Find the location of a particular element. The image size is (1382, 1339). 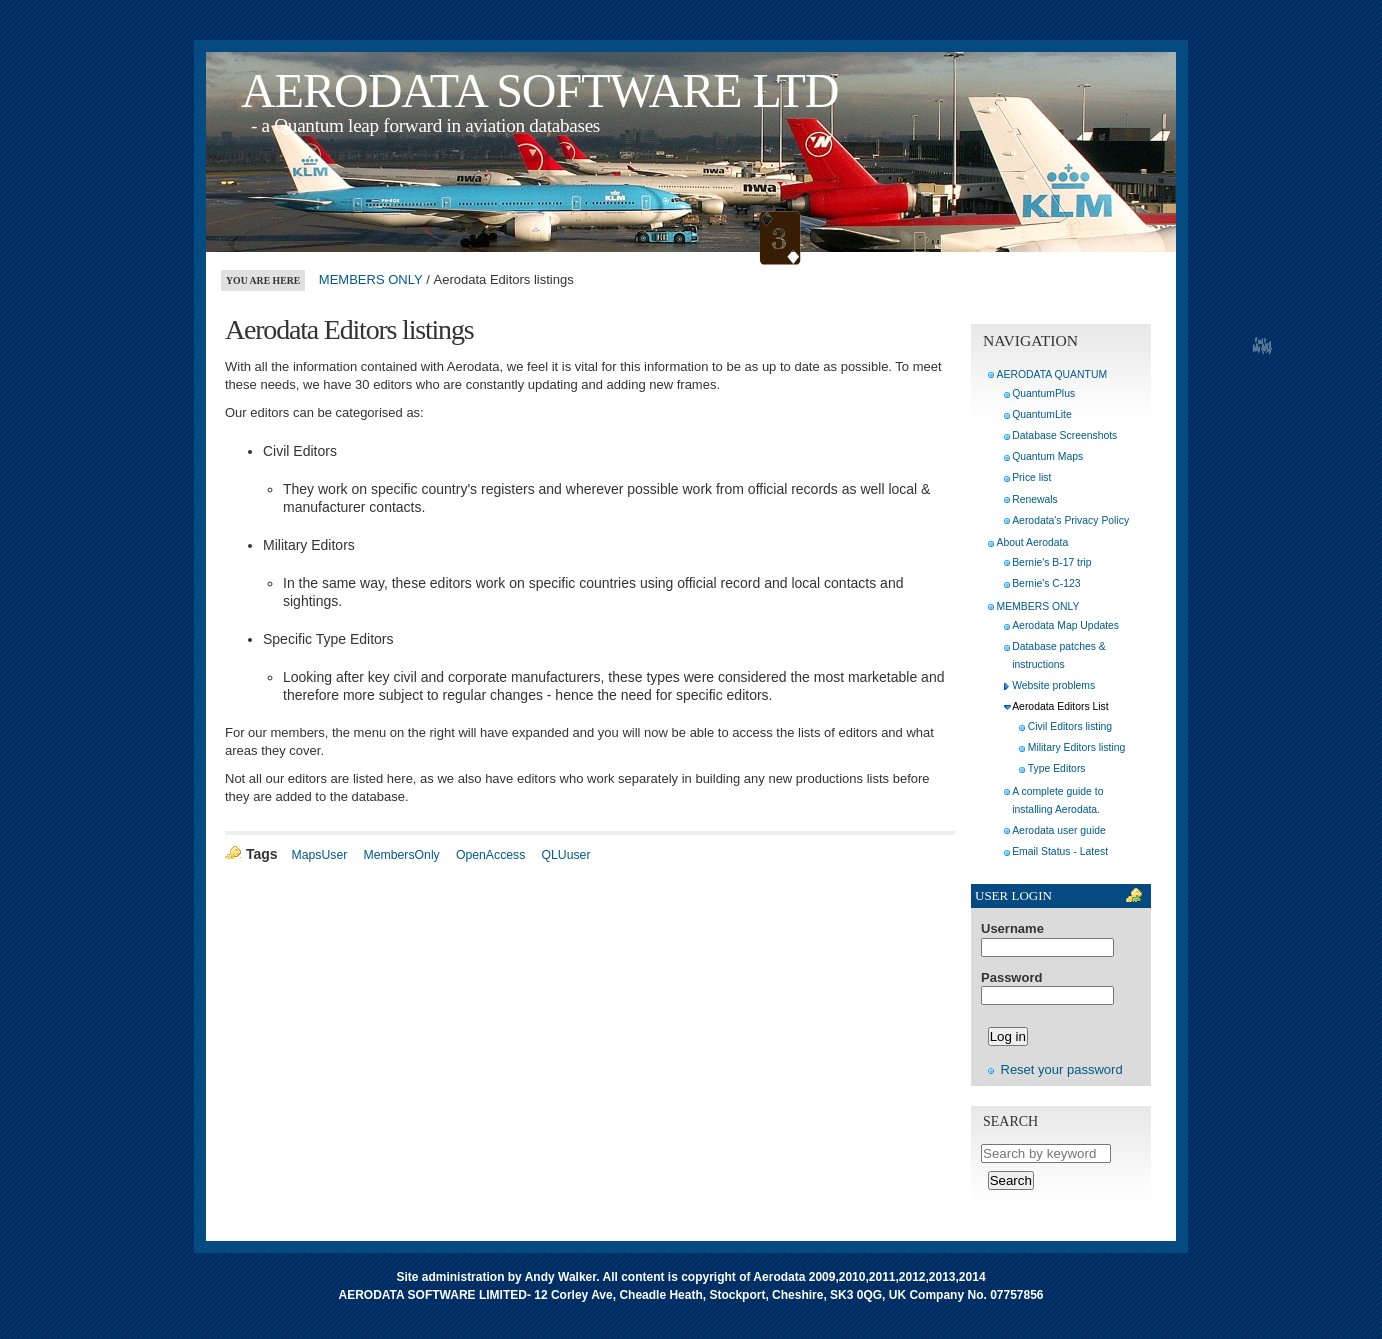

indicates active wildfire alerts in your area is located at coordinates (1262, 347).